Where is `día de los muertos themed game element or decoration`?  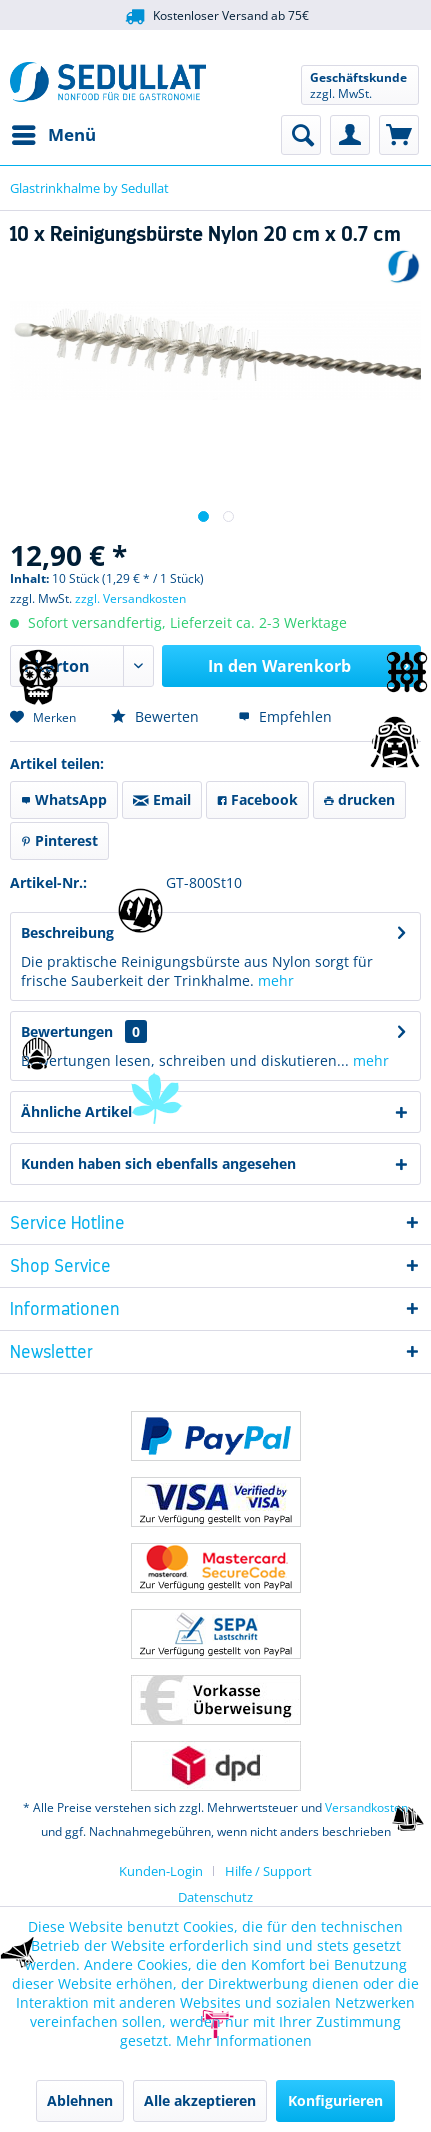
día de los muertos themed game element or decoration is located at coordinates (38, 676).